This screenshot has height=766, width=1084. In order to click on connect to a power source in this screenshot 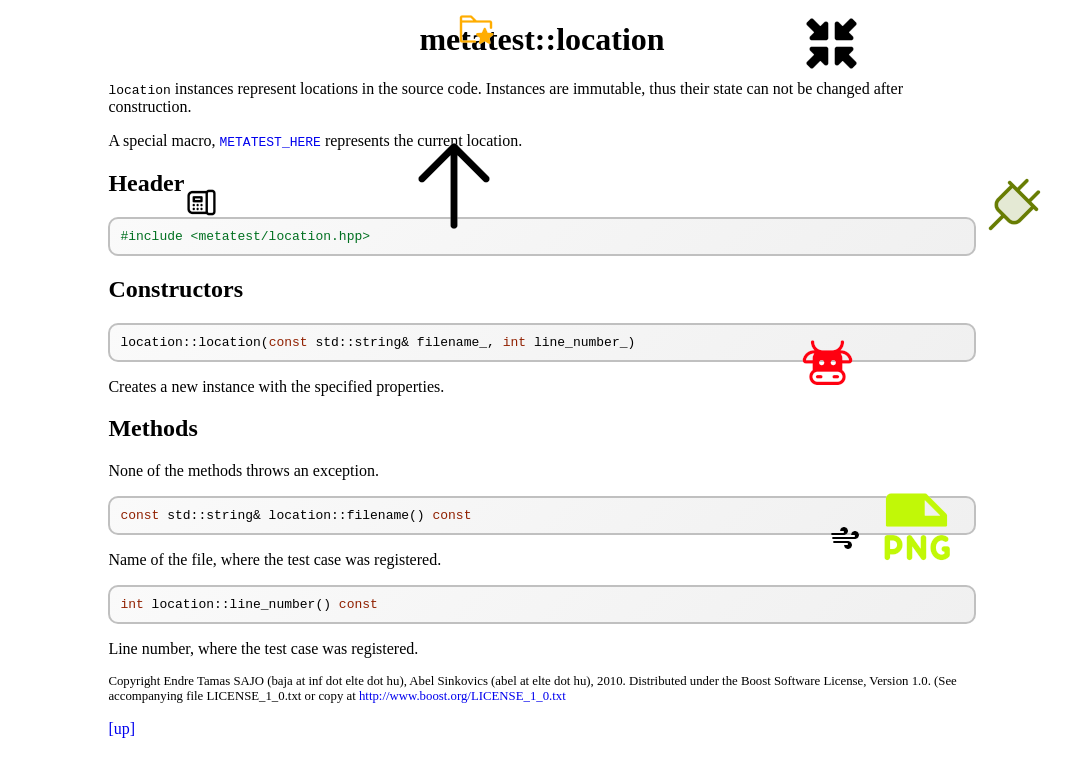, I will do `click(1013, 205)`.